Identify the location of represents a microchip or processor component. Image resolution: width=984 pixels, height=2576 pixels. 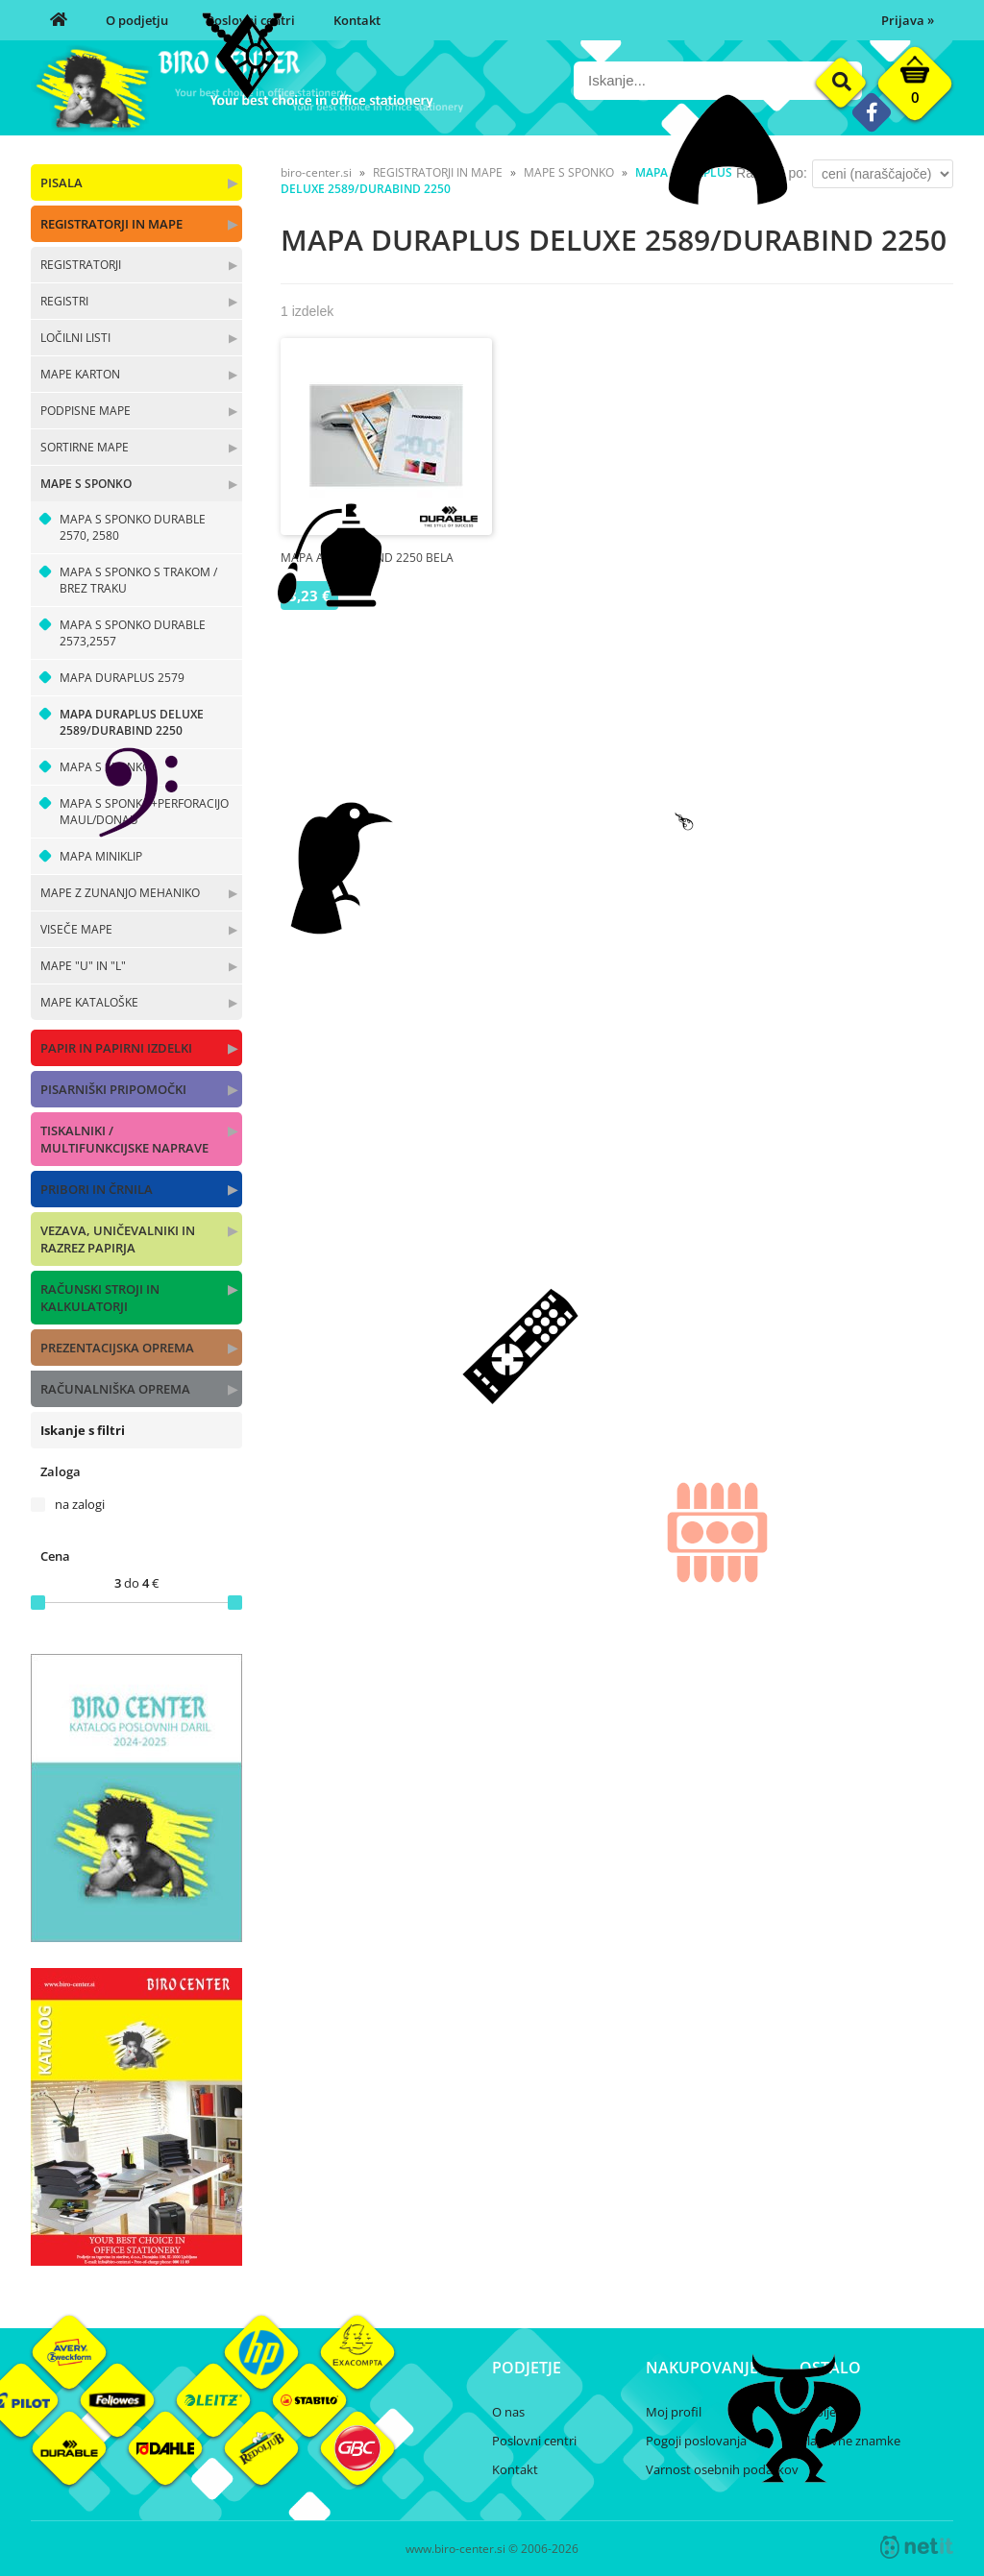
(717, 1532).